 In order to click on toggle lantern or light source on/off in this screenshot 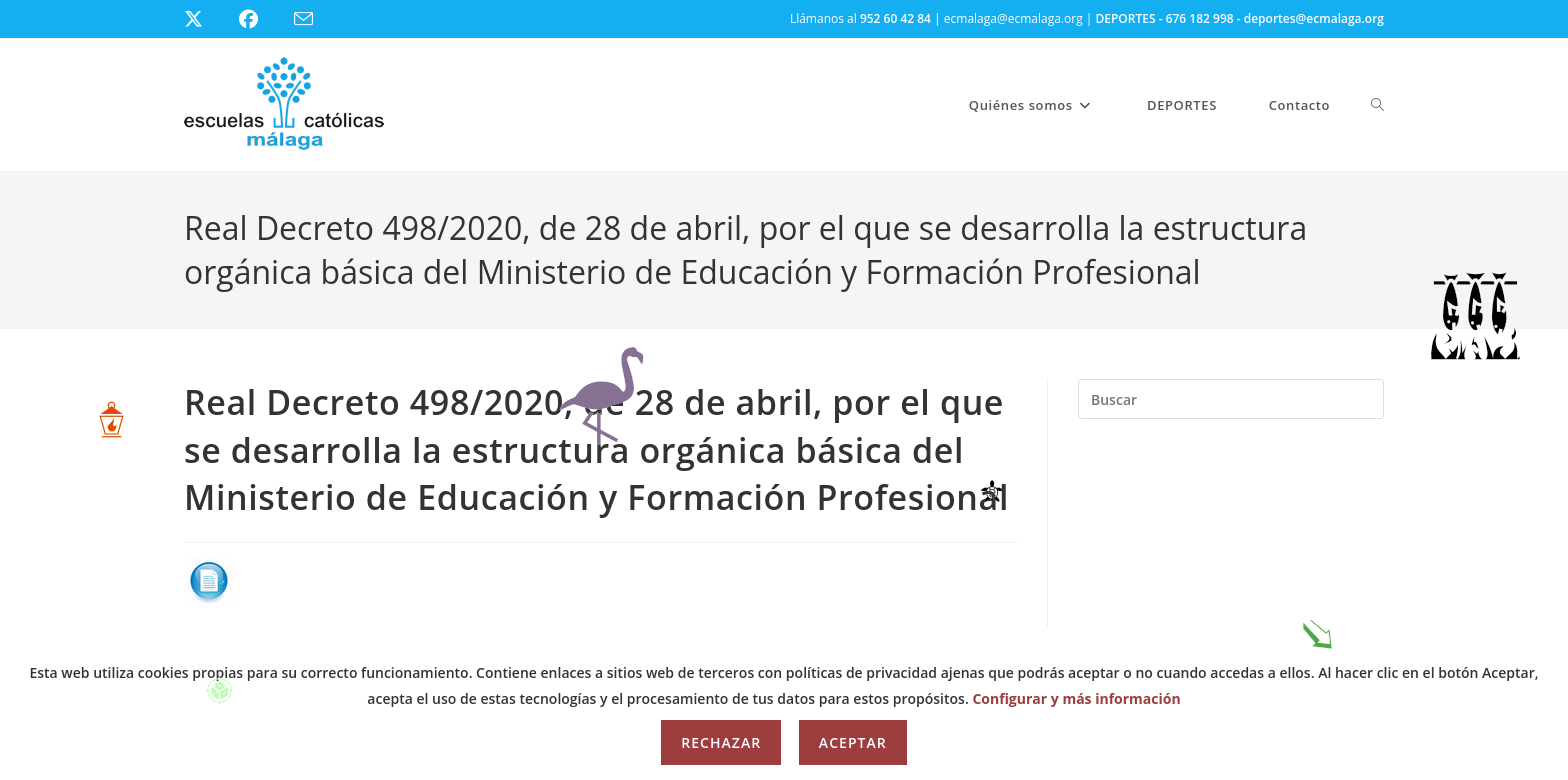, I will do `click(111, 419)`.